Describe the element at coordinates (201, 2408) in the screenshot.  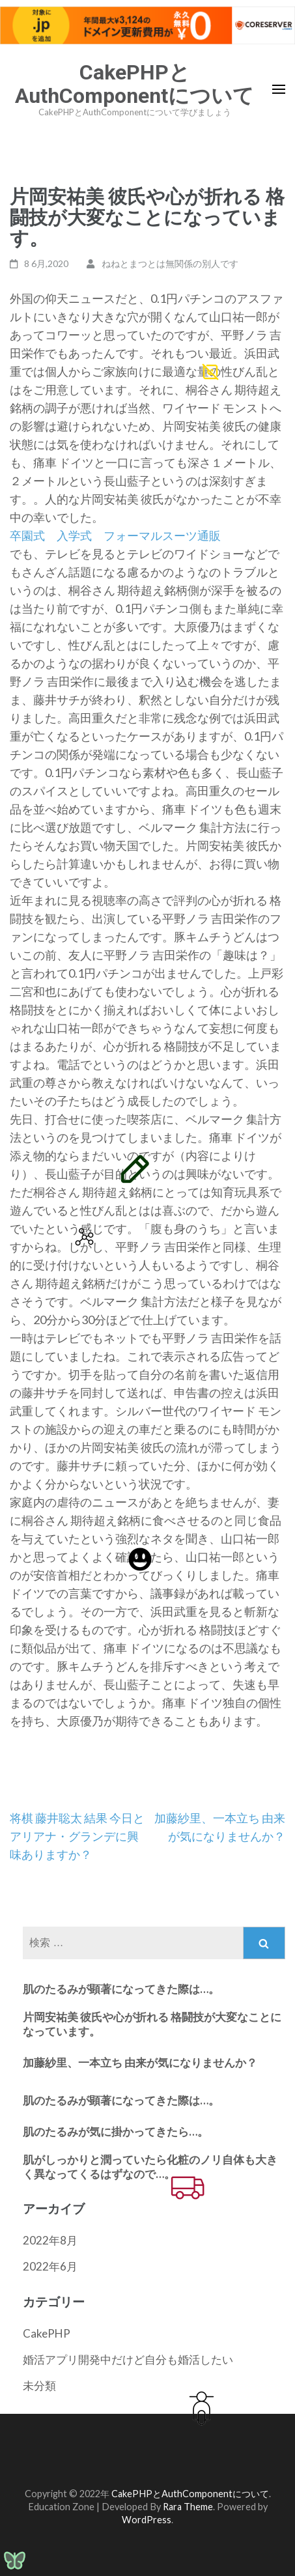
I see `select moped or scooter delivery option` at that location.